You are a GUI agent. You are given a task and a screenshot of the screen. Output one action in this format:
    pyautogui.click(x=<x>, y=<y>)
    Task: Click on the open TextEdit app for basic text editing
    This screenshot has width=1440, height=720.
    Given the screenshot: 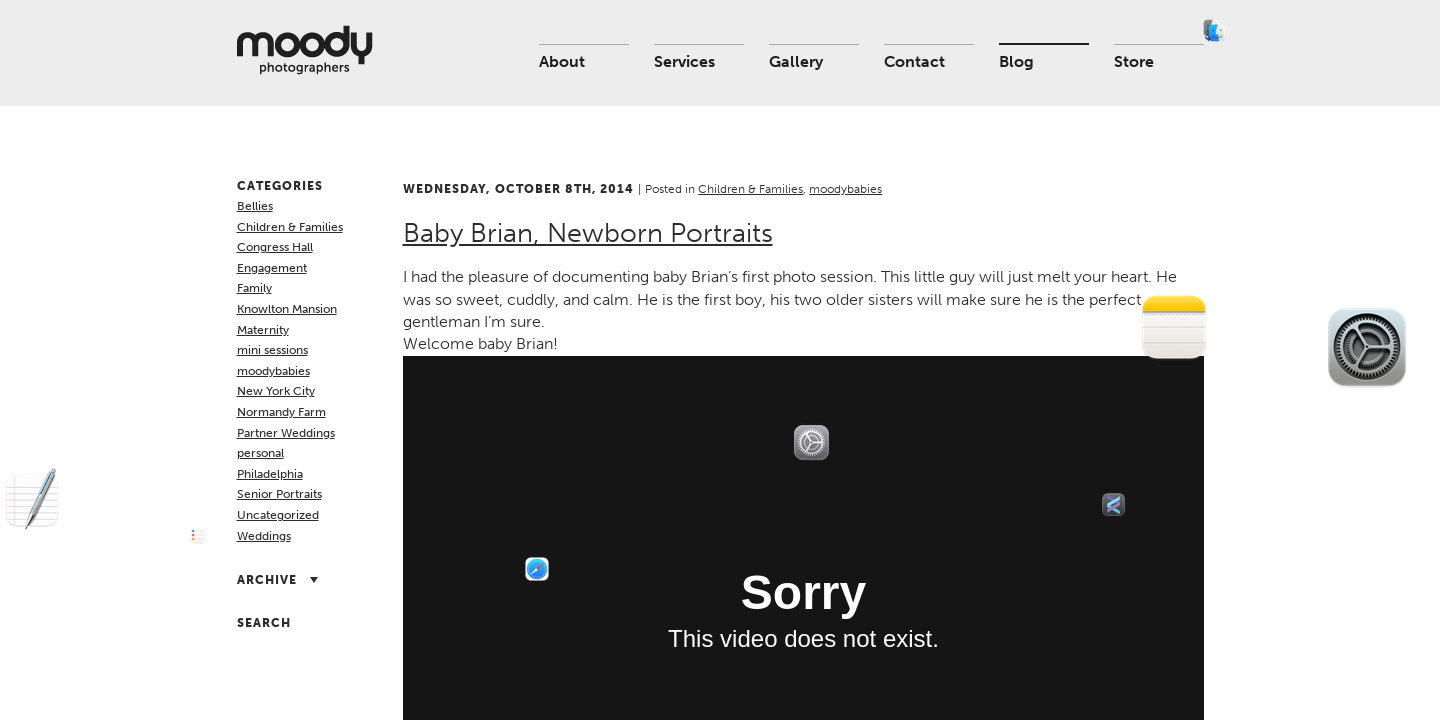 What is the action you would take?
    pyautogui.click(x=32, y=500)
    